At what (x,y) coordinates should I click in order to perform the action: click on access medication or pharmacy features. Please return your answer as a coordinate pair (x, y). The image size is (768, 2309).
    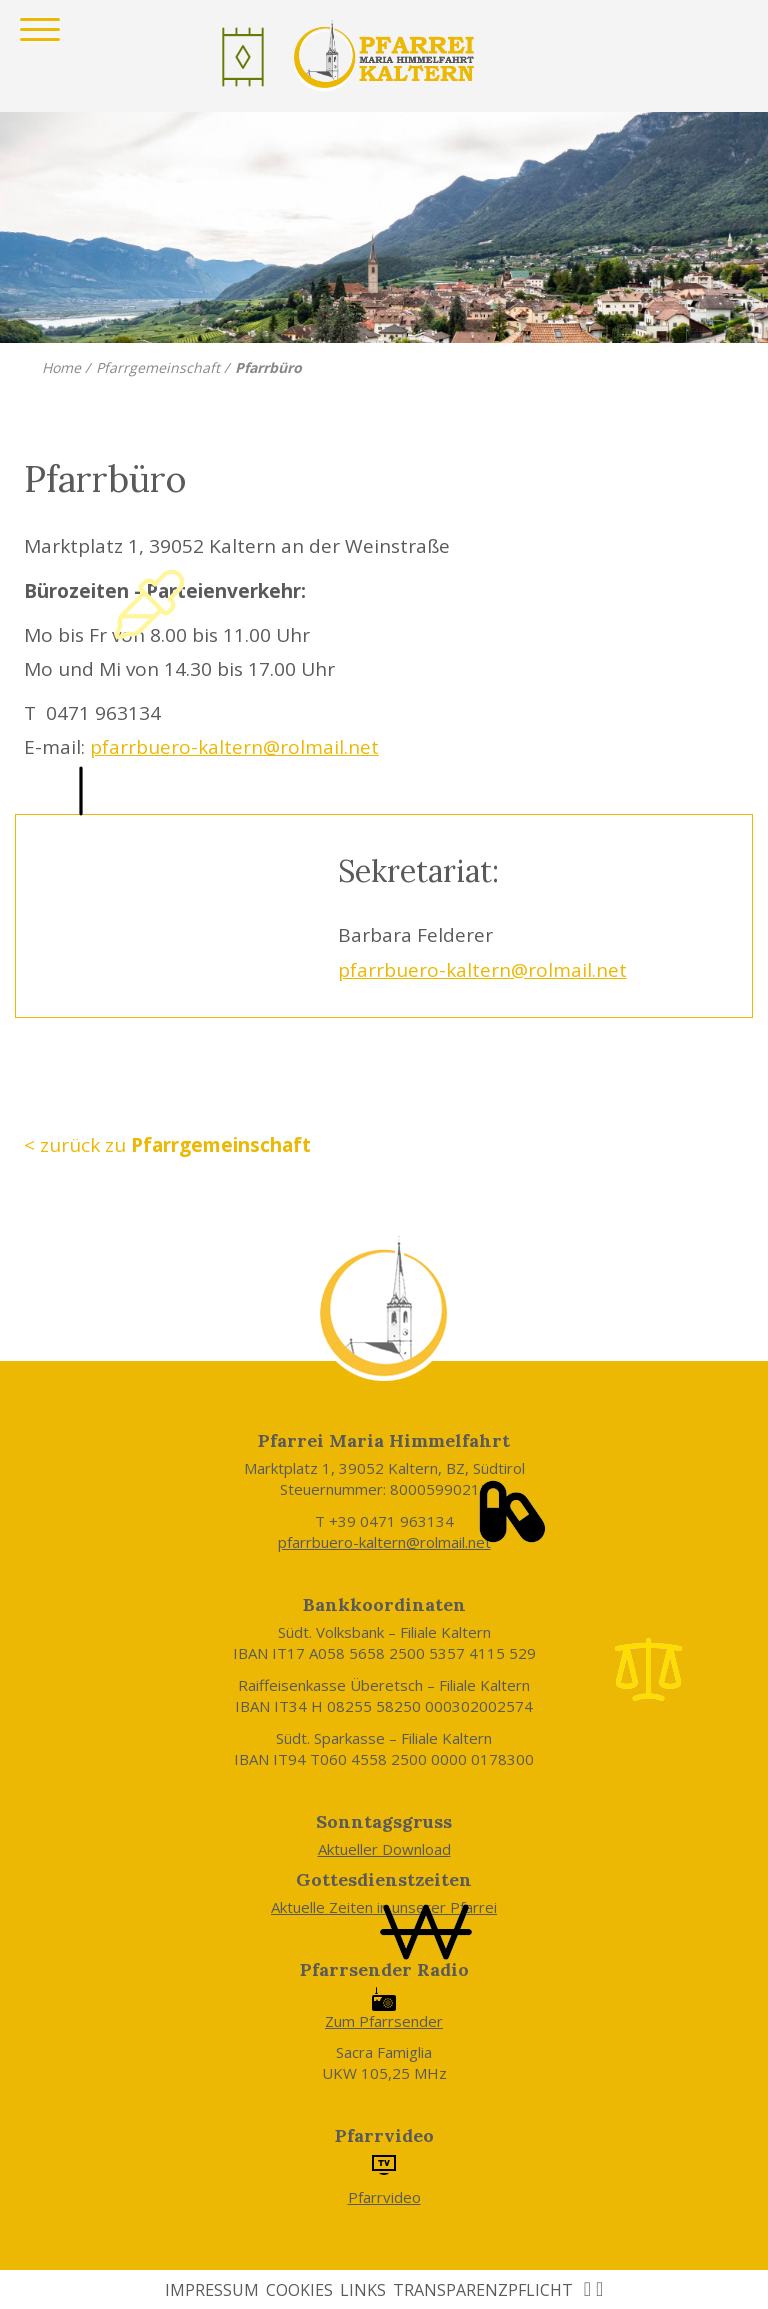
    Looking at the image, I should click on (510, 1511).